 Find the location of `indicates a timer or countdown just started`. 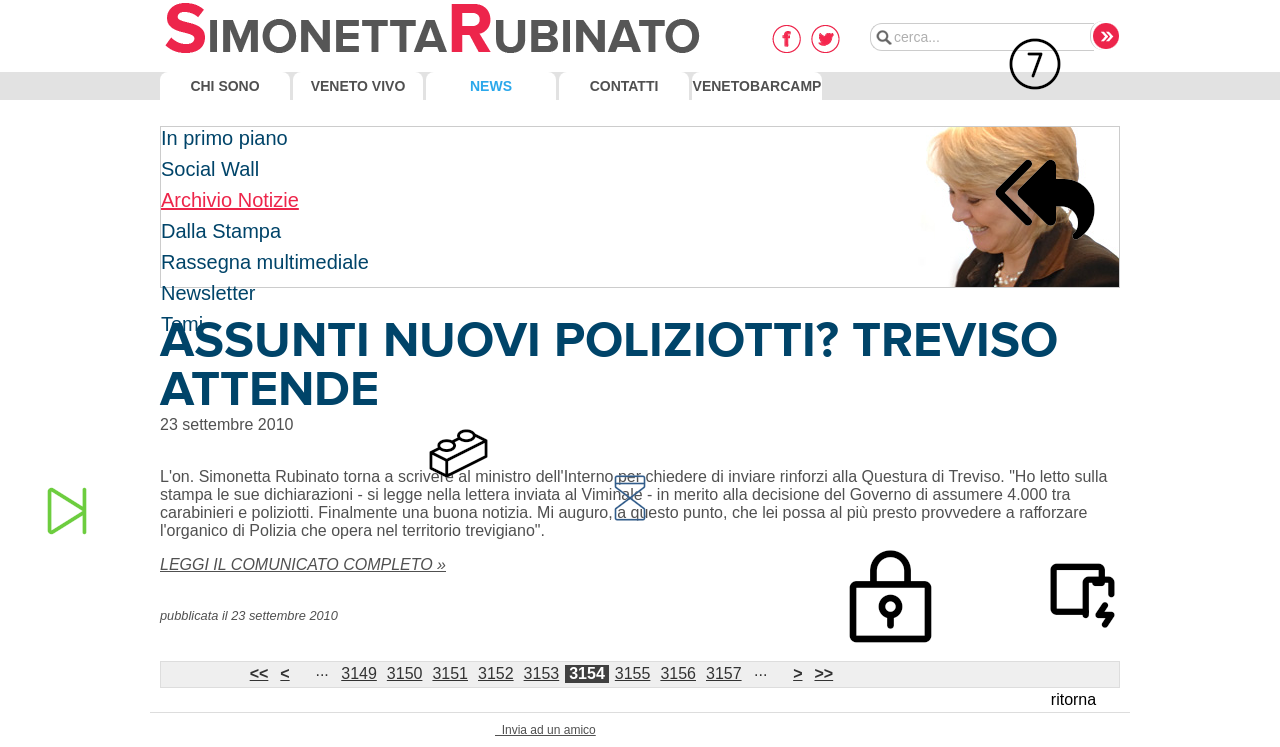

indicates a timer or countdown just started is located at coordinates (630, 498).